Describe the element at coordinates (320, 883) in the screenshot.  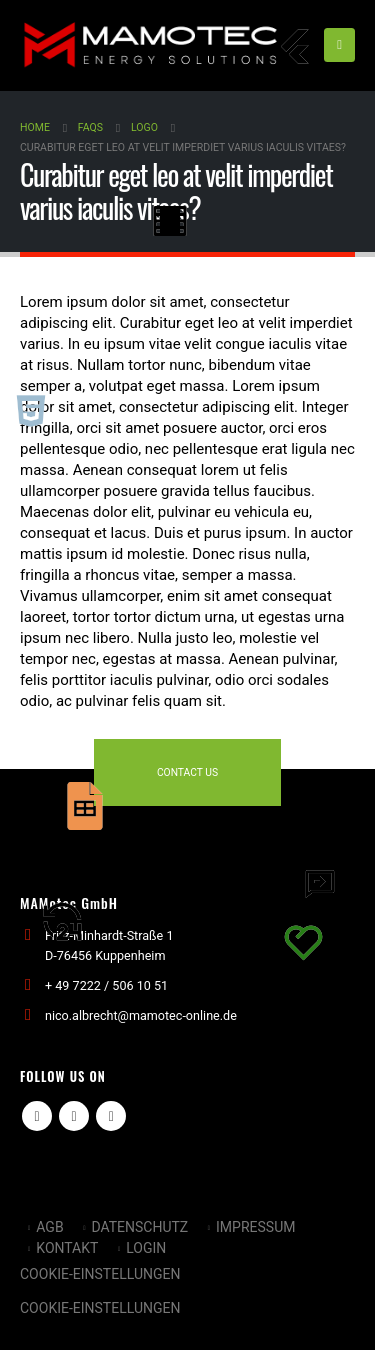
I see `forward a chat message` at that location.